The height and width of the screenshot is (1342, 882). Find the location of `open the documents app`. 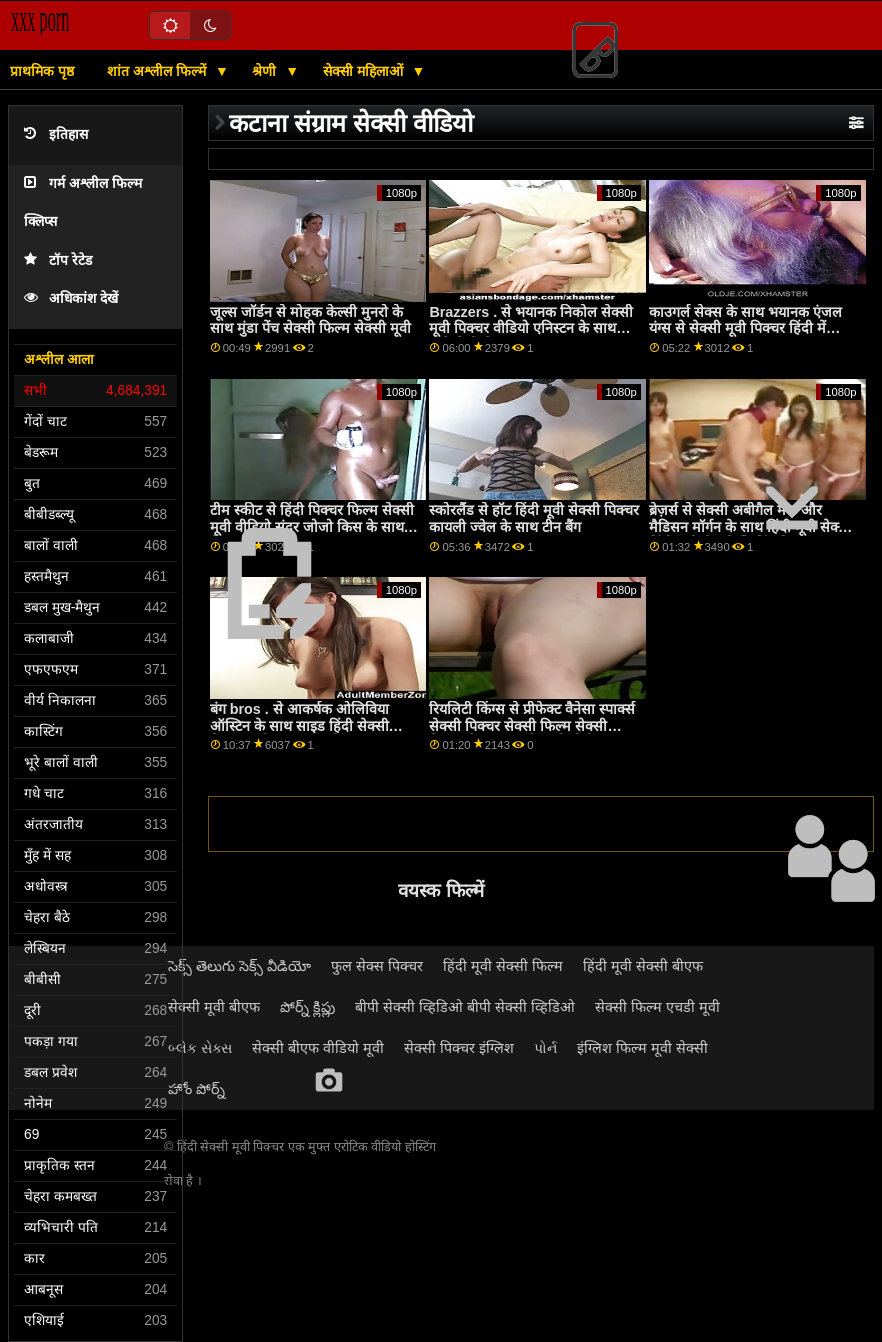

open the documents app is located at coordinates (597, 50).